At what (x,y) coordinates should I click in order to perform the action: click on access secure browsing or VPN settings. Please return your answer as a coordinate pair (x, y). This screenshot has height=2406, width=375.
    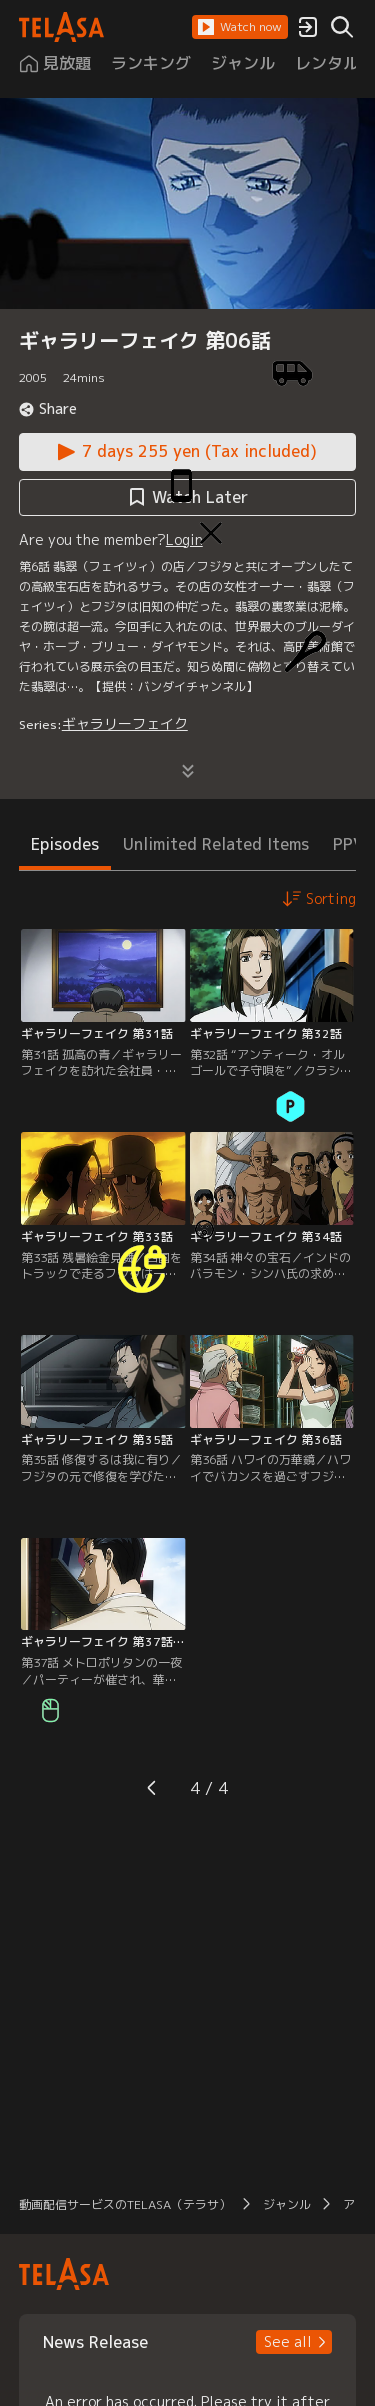
    Looking at the image, I should click on (142, 1269).